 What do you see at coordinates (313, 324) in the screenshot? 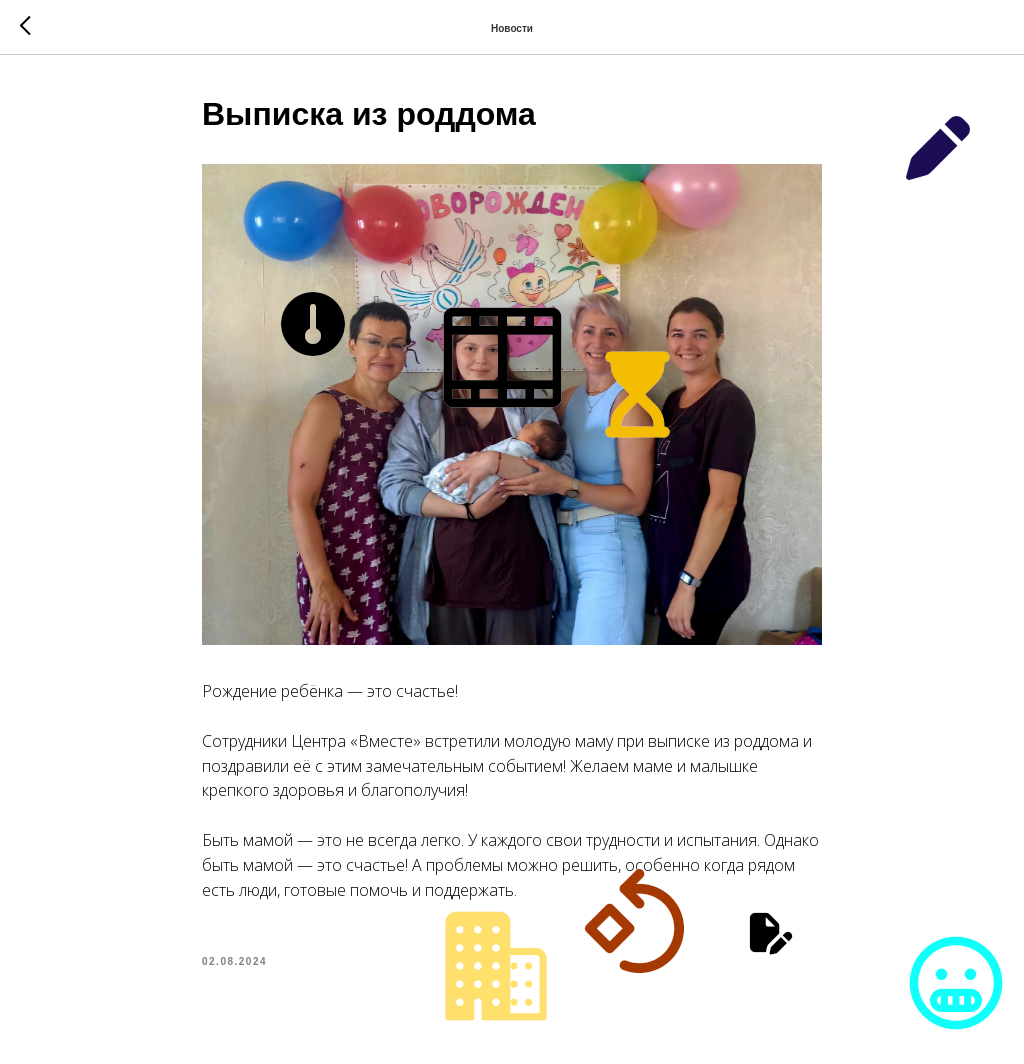
I see `view performance or speed metrics` at bounding box center [313, 324].